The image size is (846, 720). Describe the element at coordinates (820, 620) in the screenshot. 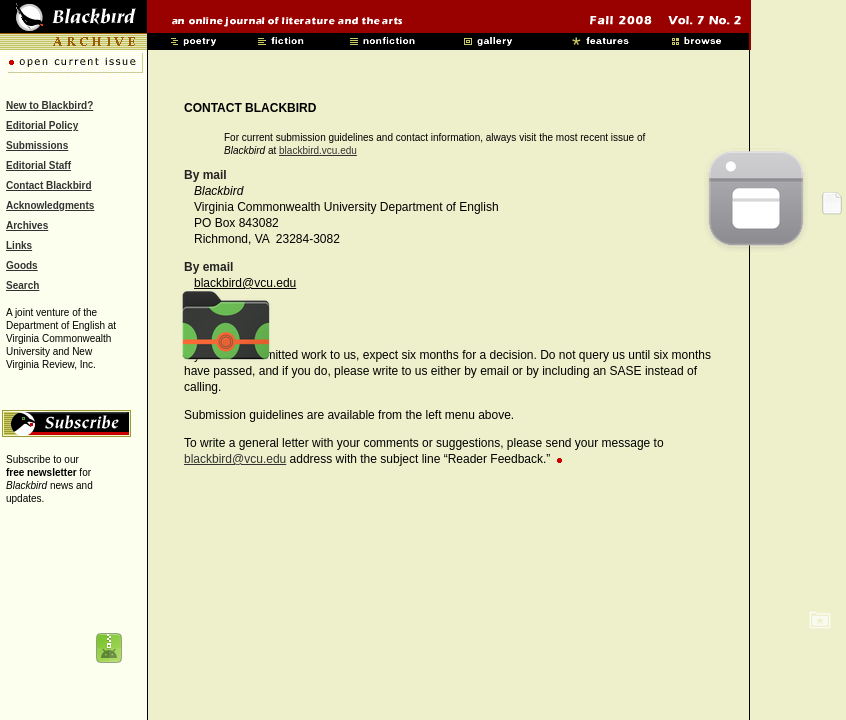

I see `access your favorites folder in the media library` at that location.